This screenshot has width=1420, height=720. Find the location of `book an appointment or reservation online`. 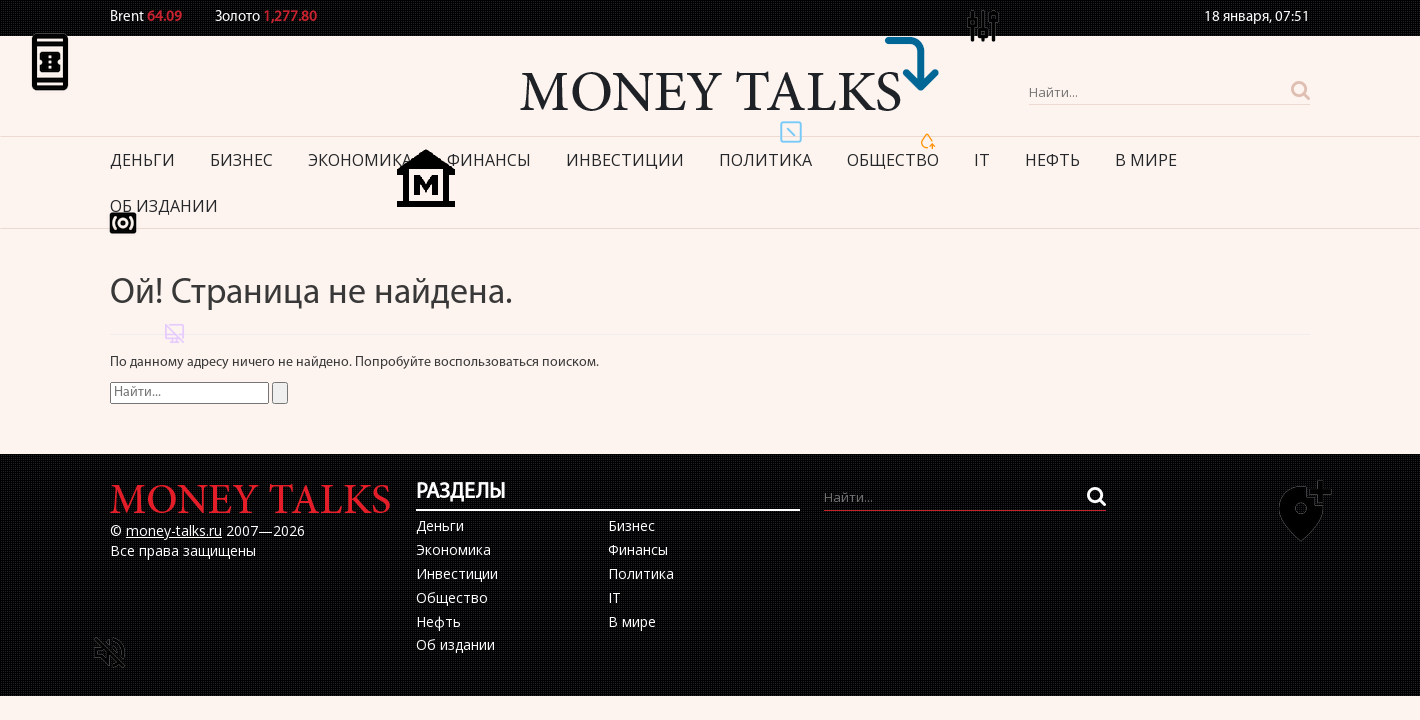

book an appointment or reservation online is located at coordinates (50, 62).